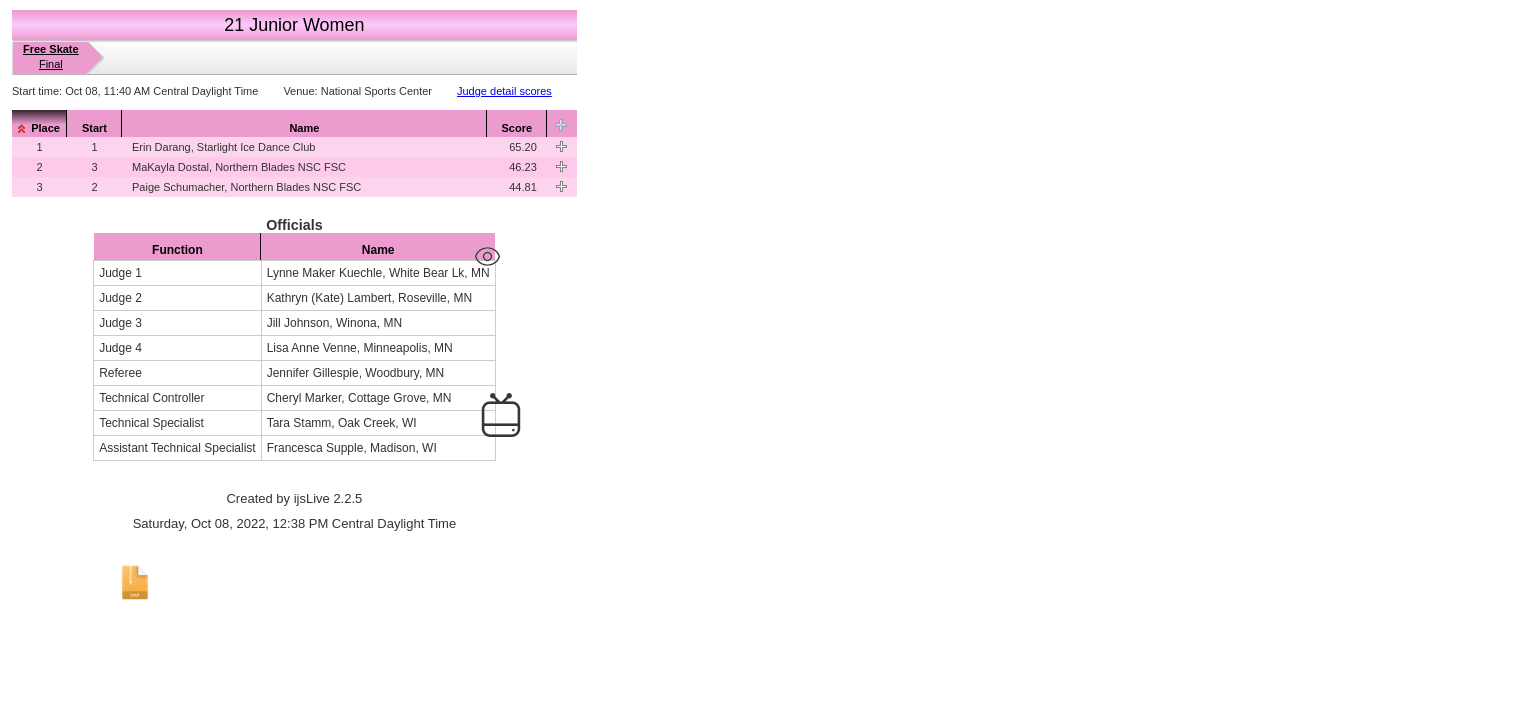 This screenshot has width=1521, height=720. What do you see at coordinates (135, 583) in the screenshot?
I see `xar archive file type indicator` at bounding box center [135, 583].